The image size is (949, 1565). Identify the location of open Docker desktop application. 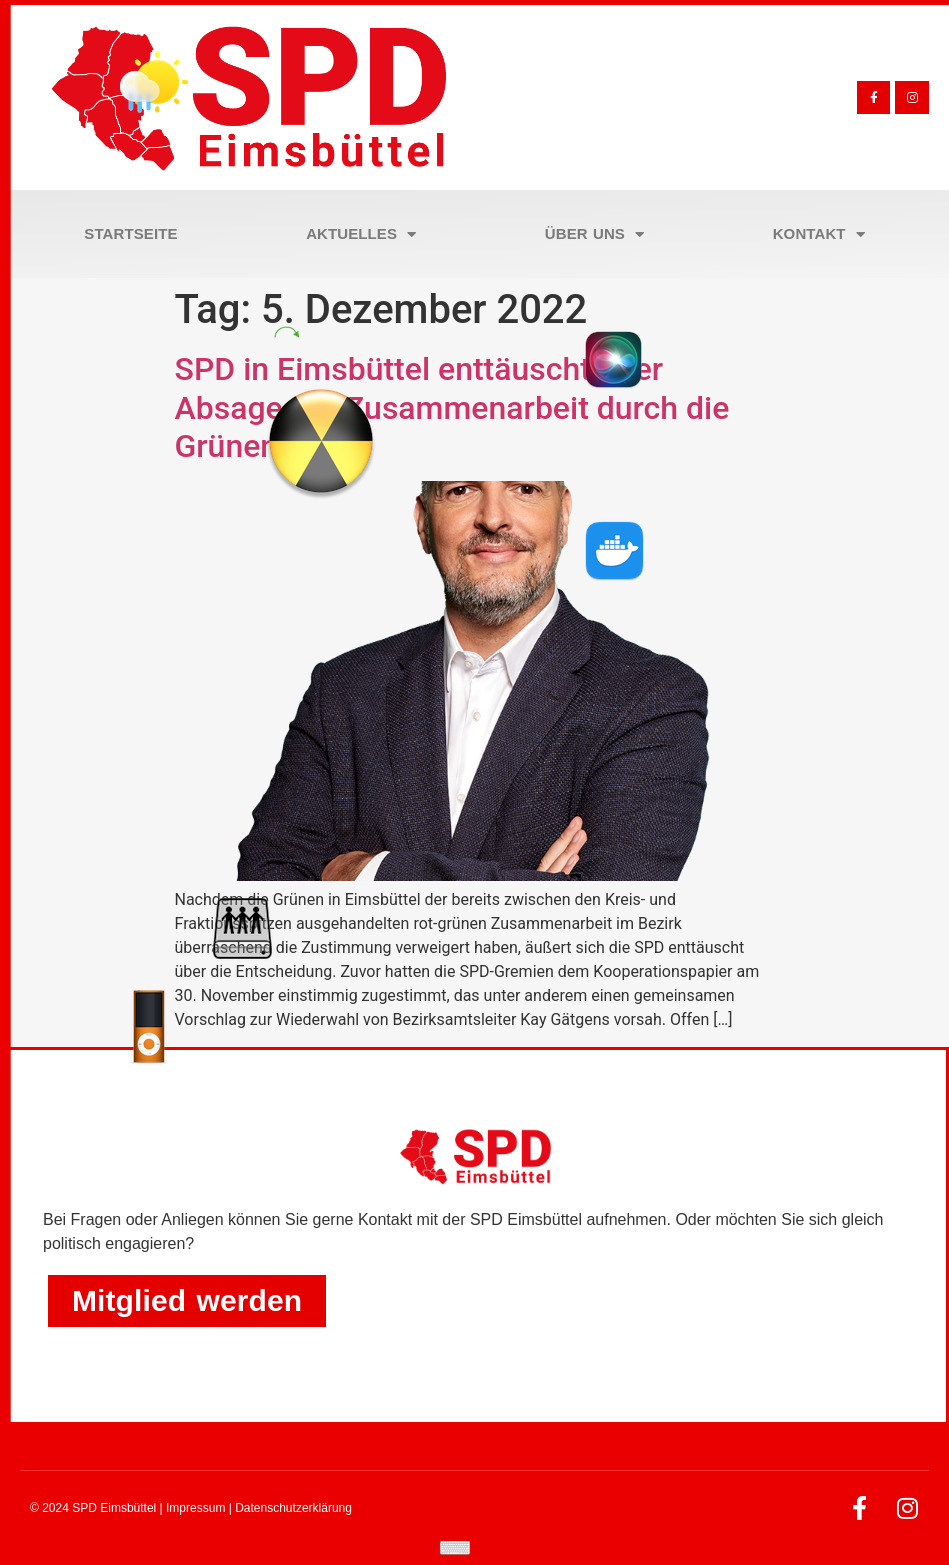
(614, 550).